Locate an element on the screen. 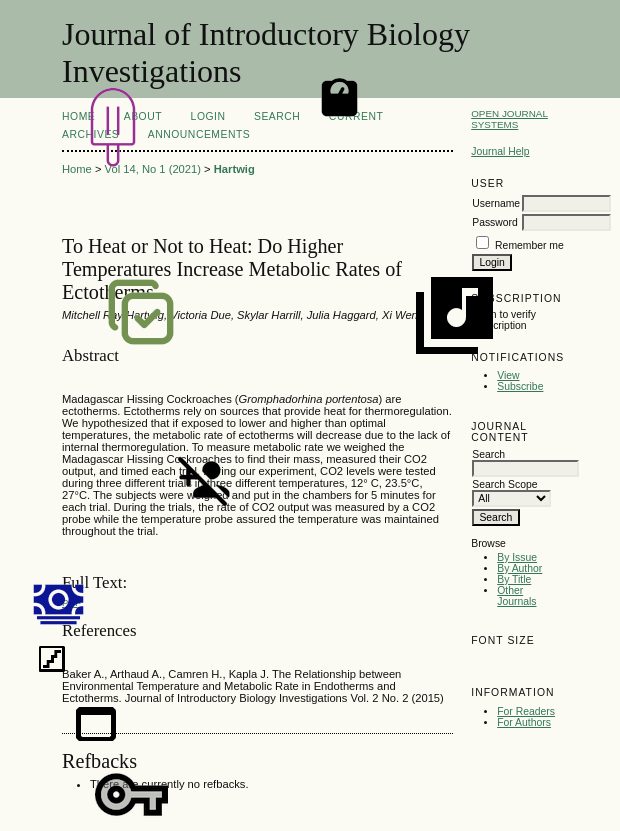 This screenshot has width=620, height=831. view weight or body measurements is located at coordinates (339, 98).